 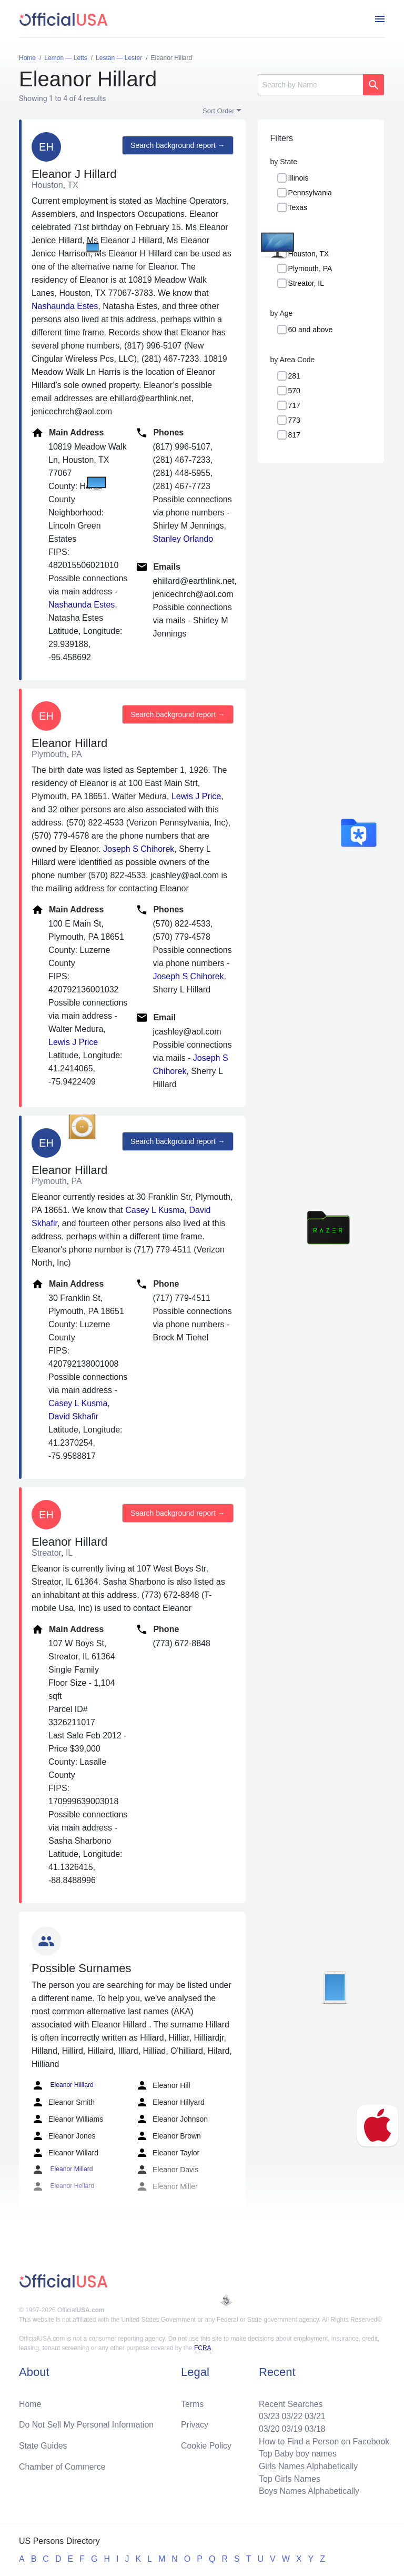 I want to click on represents a macbook device in system settings, so click(x=93, y=246).